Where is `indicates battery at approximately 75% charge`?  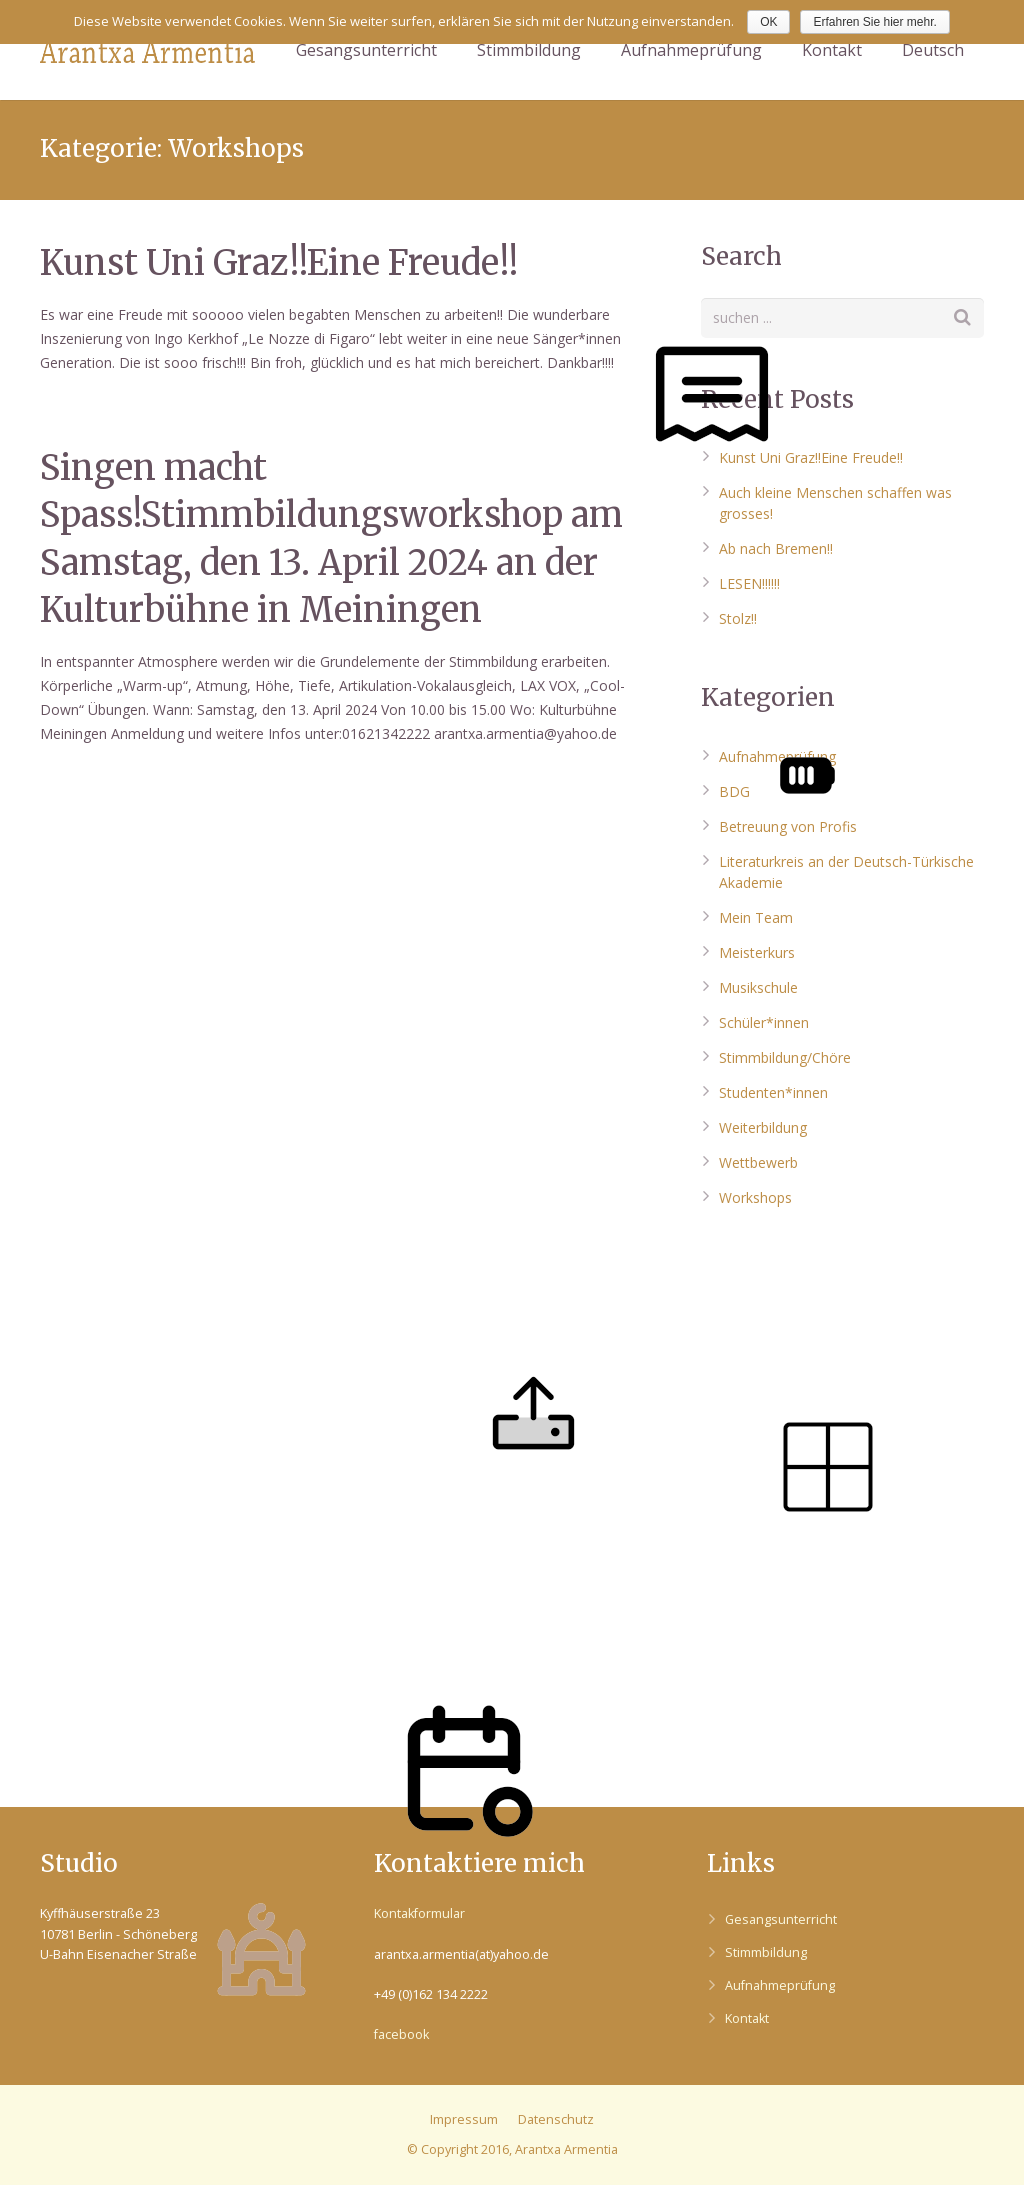
indicates battery at approximately 75% charge is located at coordinates (807, 775).